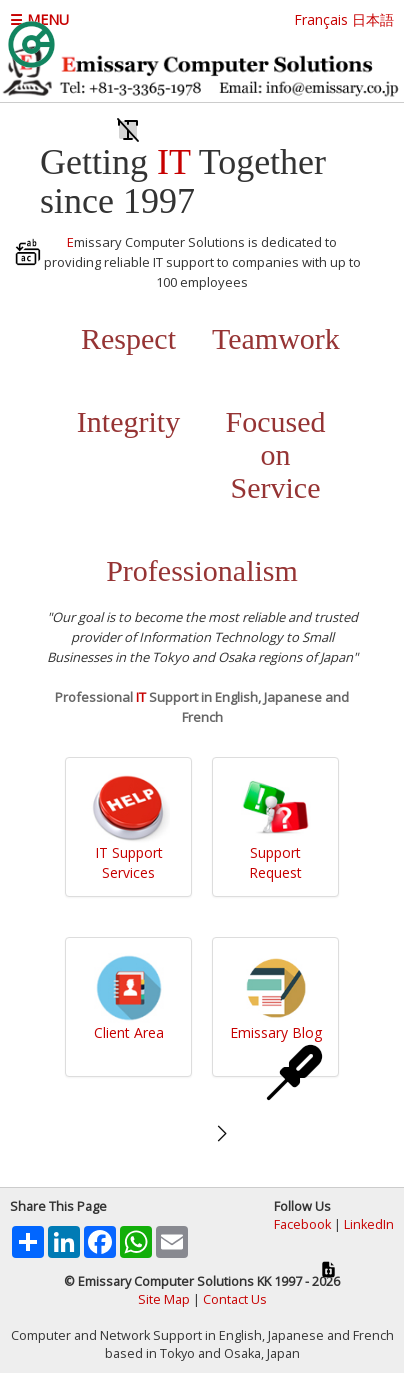 This screenshot has height=1373, width=404. What do you see at coordinates (31, 44) in the screenshot?
I see `play or access music library` at bounding box center [31, 44].